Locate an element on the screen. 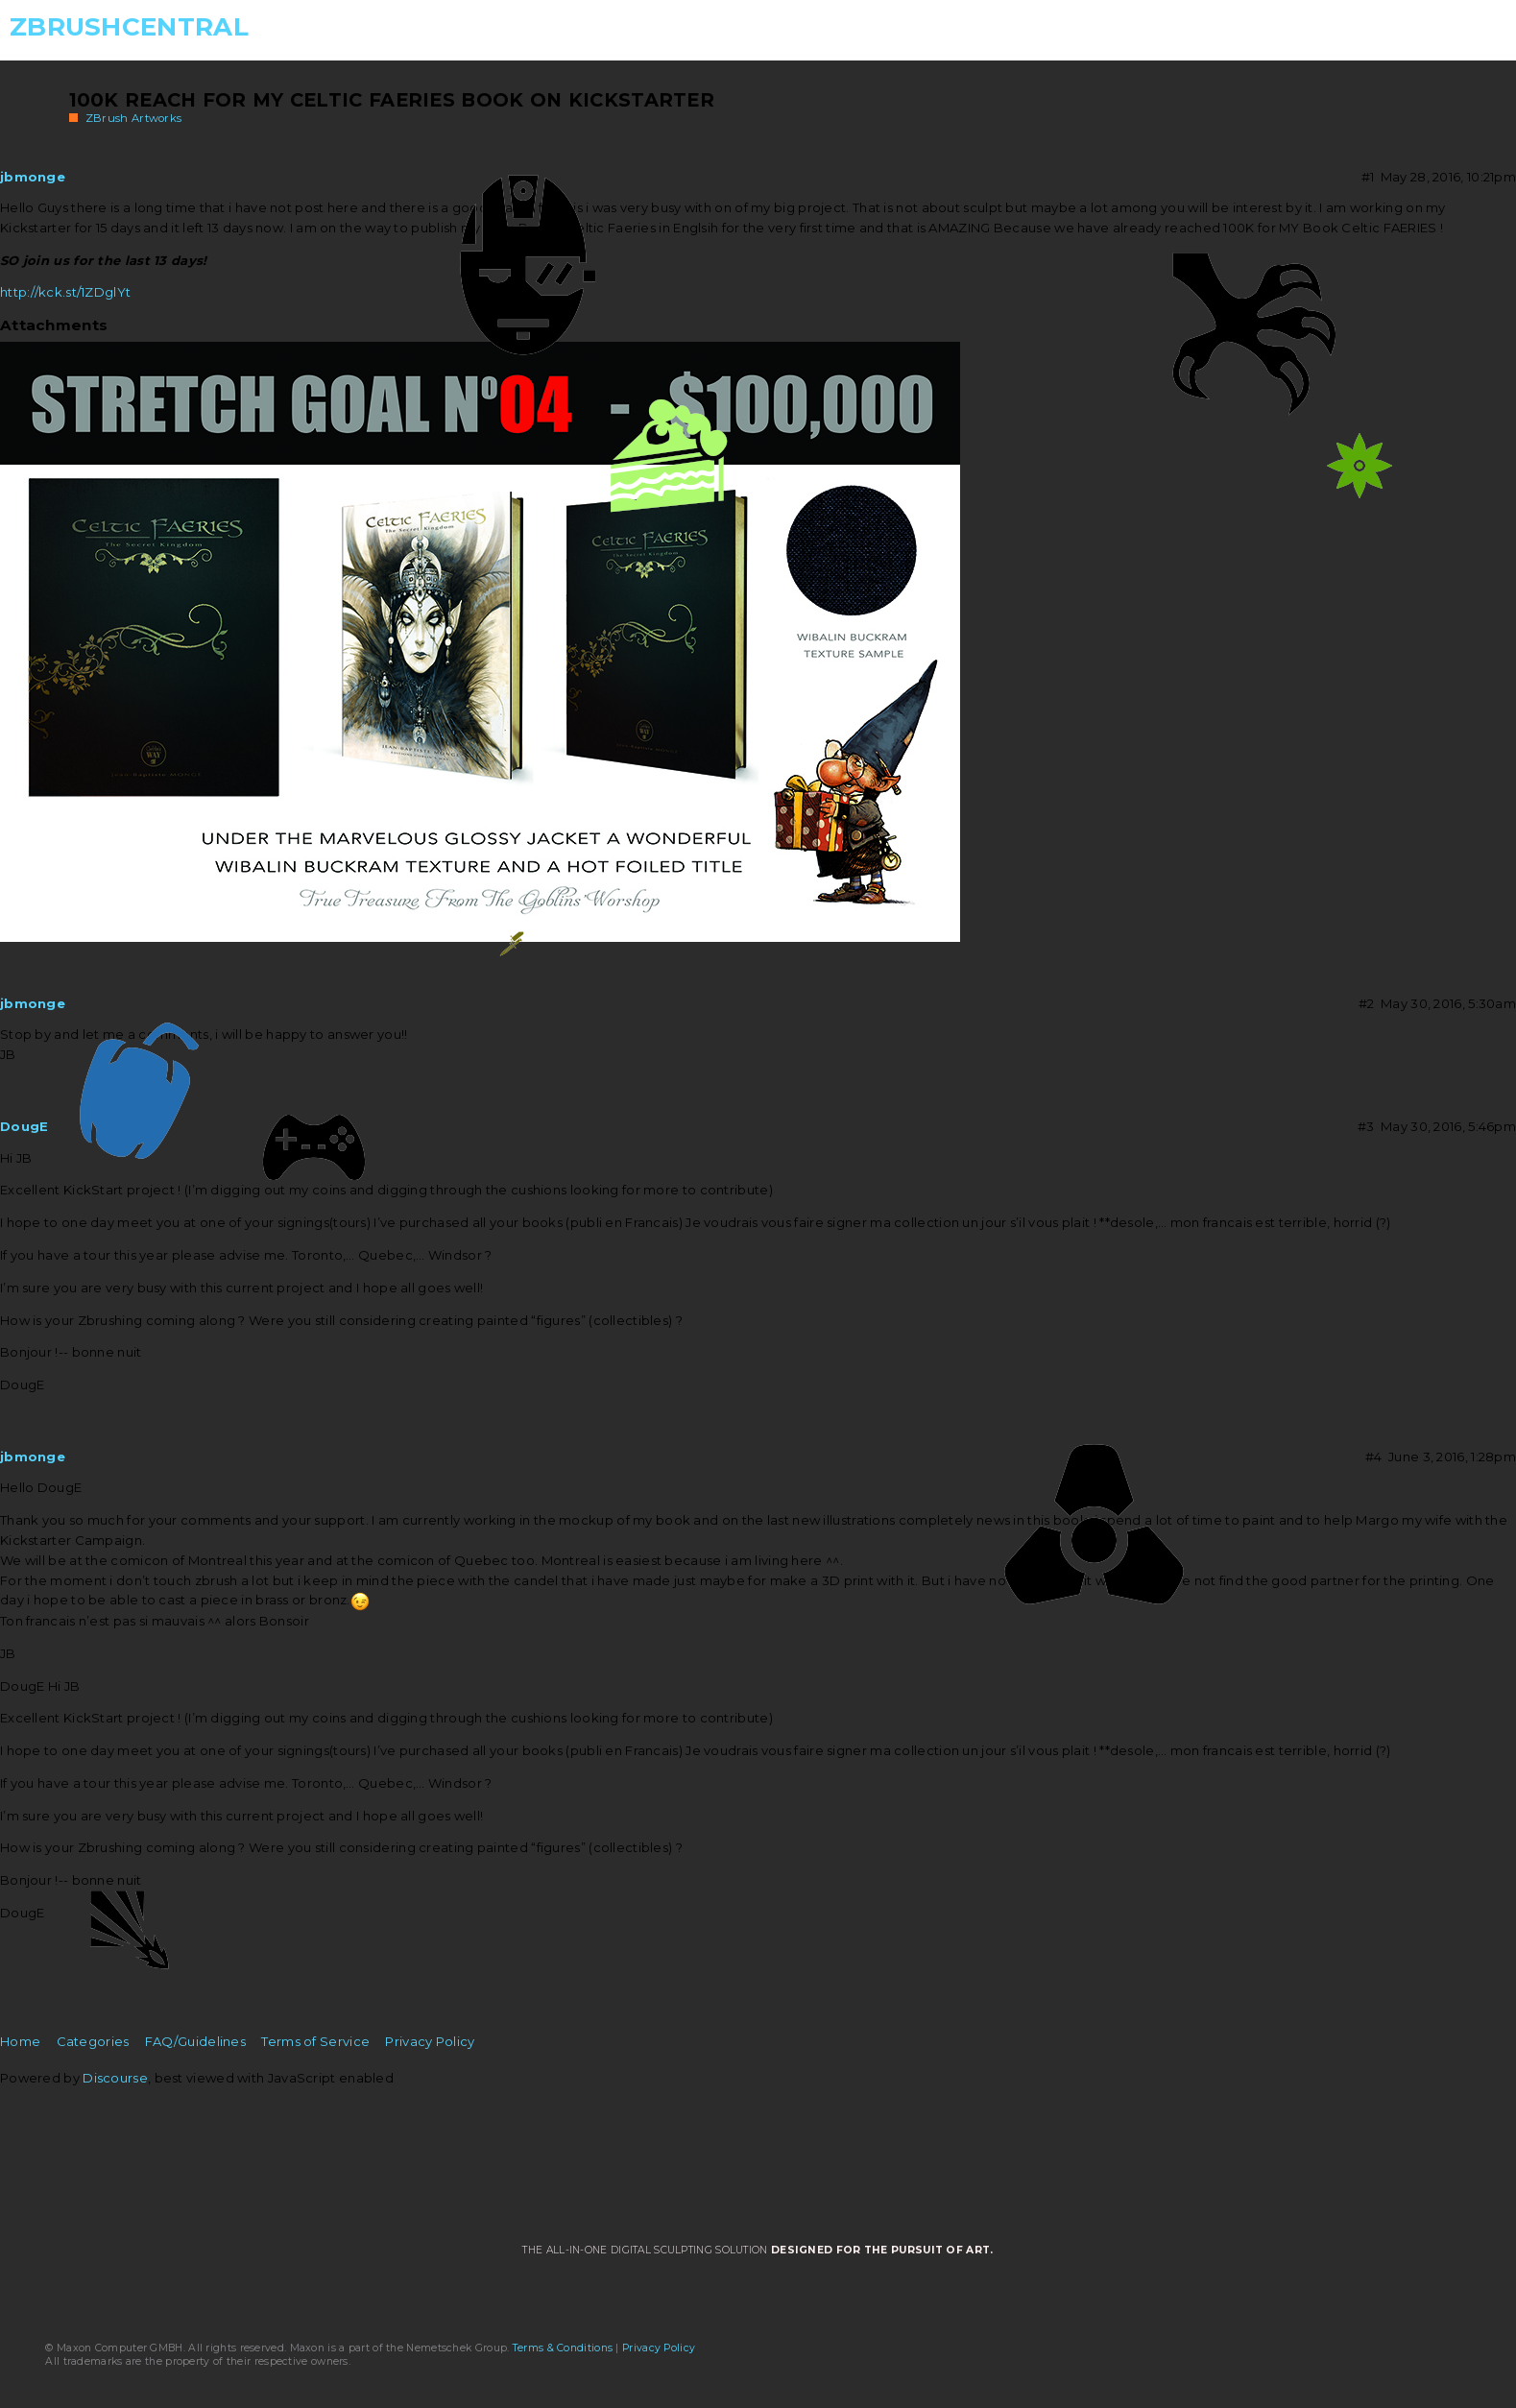 This screenshot has width=1516, height=2408. decorative badge or achievement icon is located at coordinates (1360, 466).